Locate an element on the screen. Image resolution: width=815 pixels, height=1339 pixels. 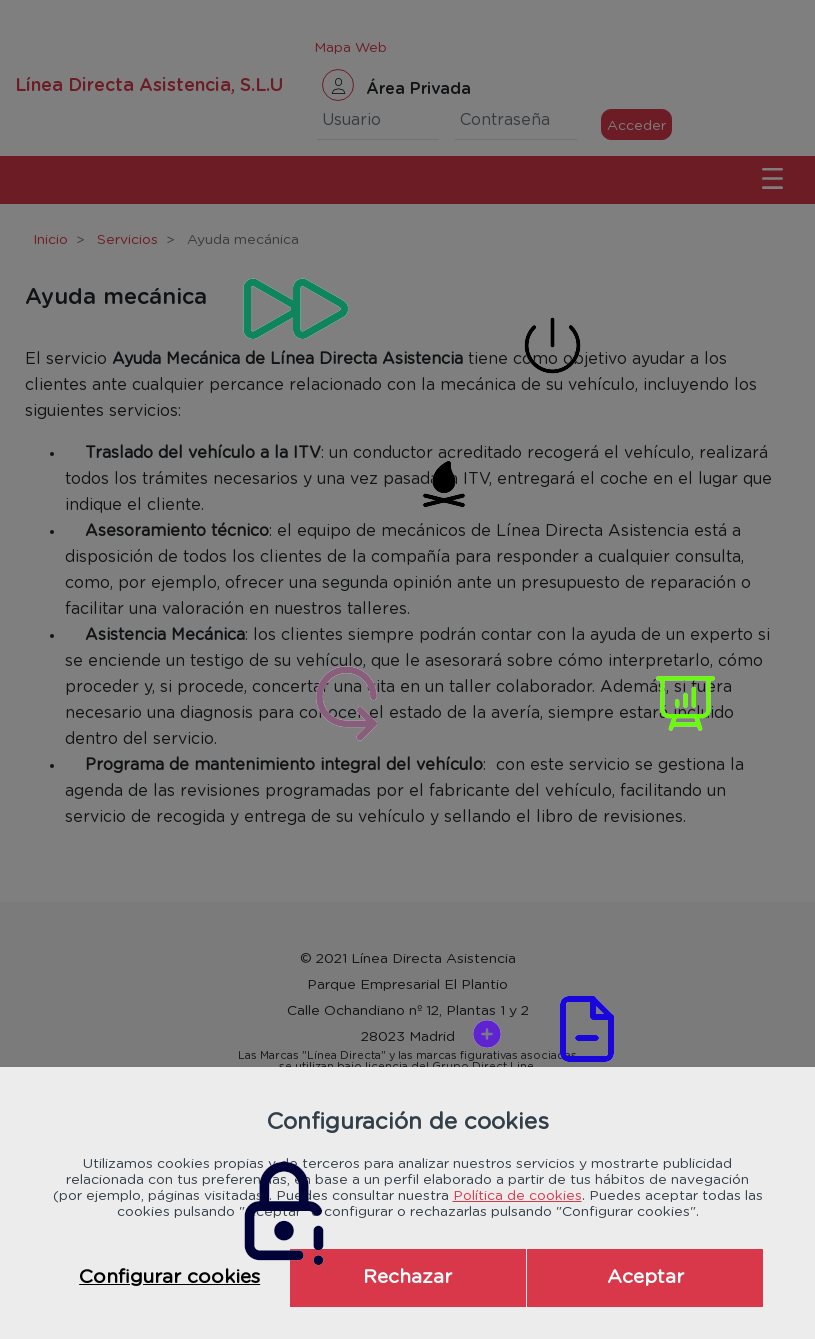
turn device on or off is located at coordinates (552, 345).